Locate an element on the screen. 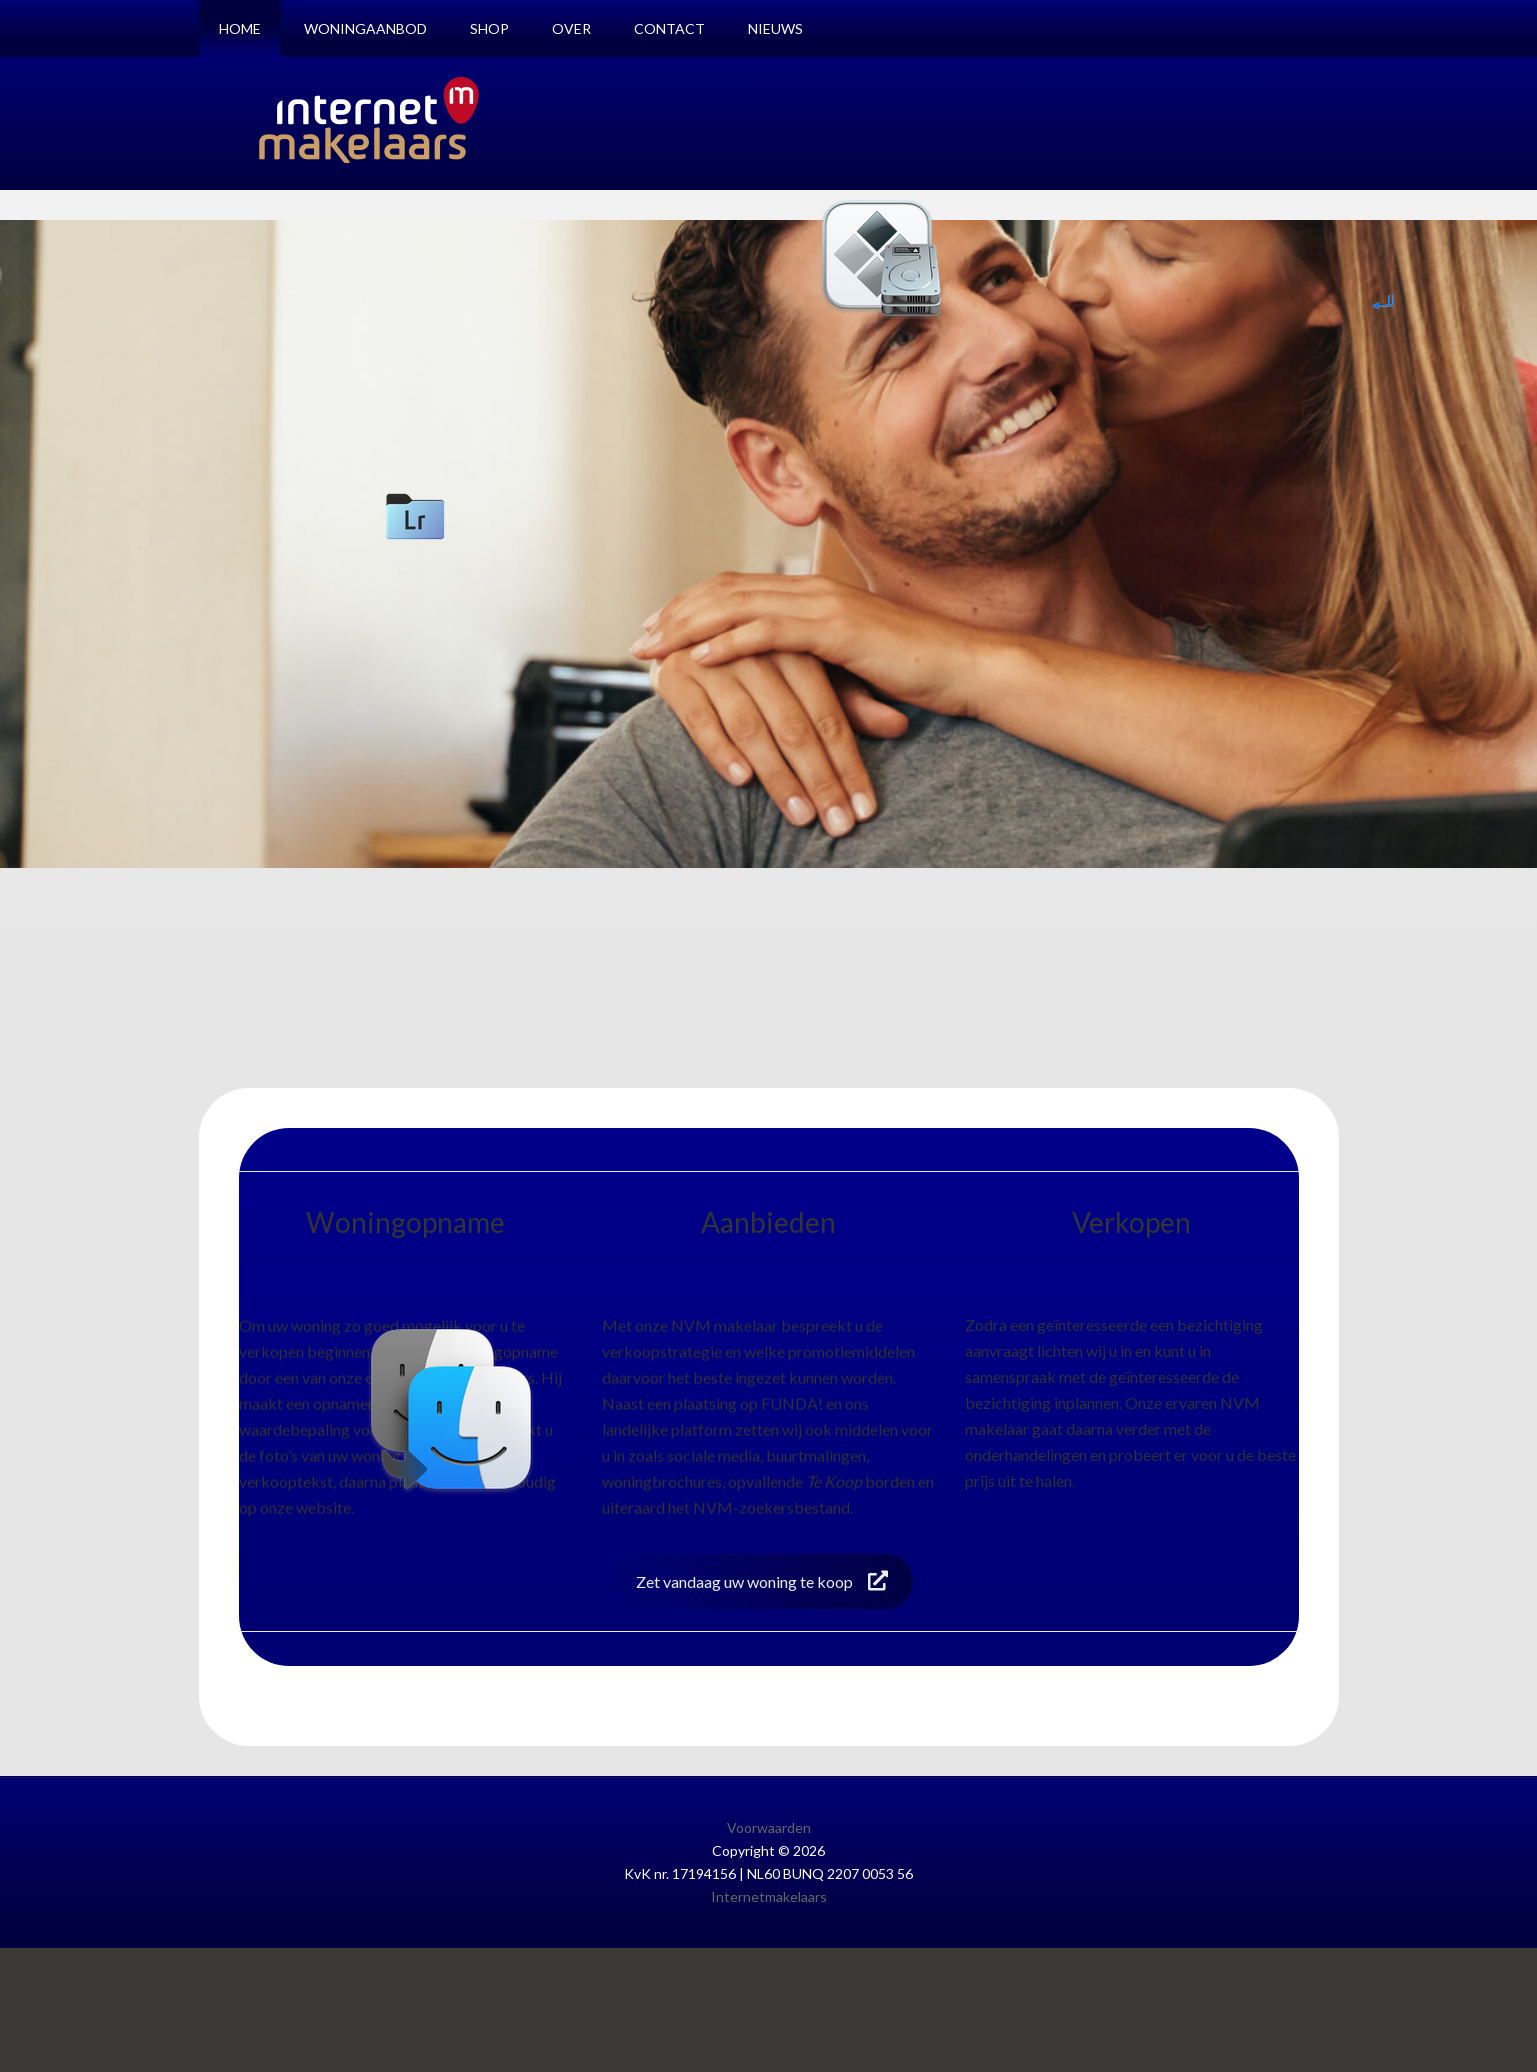 This screenshot has height=2072, width=1537. reply to all recipients of an email is located at coordinates (1383, 301).